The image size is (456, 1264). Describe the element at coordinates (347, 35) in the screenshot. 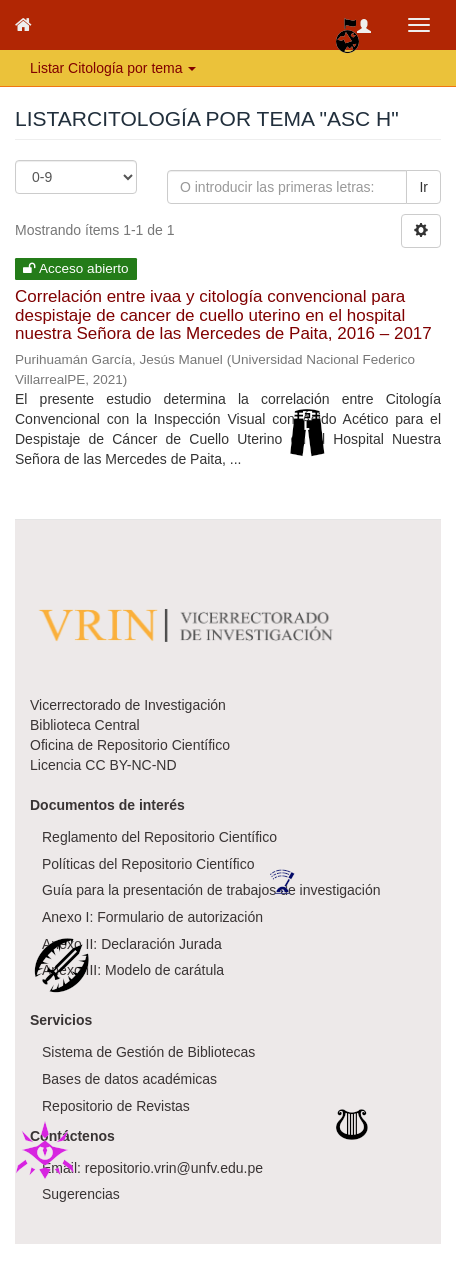

I see `conquer or claim a planet in a strategy game` at that location.